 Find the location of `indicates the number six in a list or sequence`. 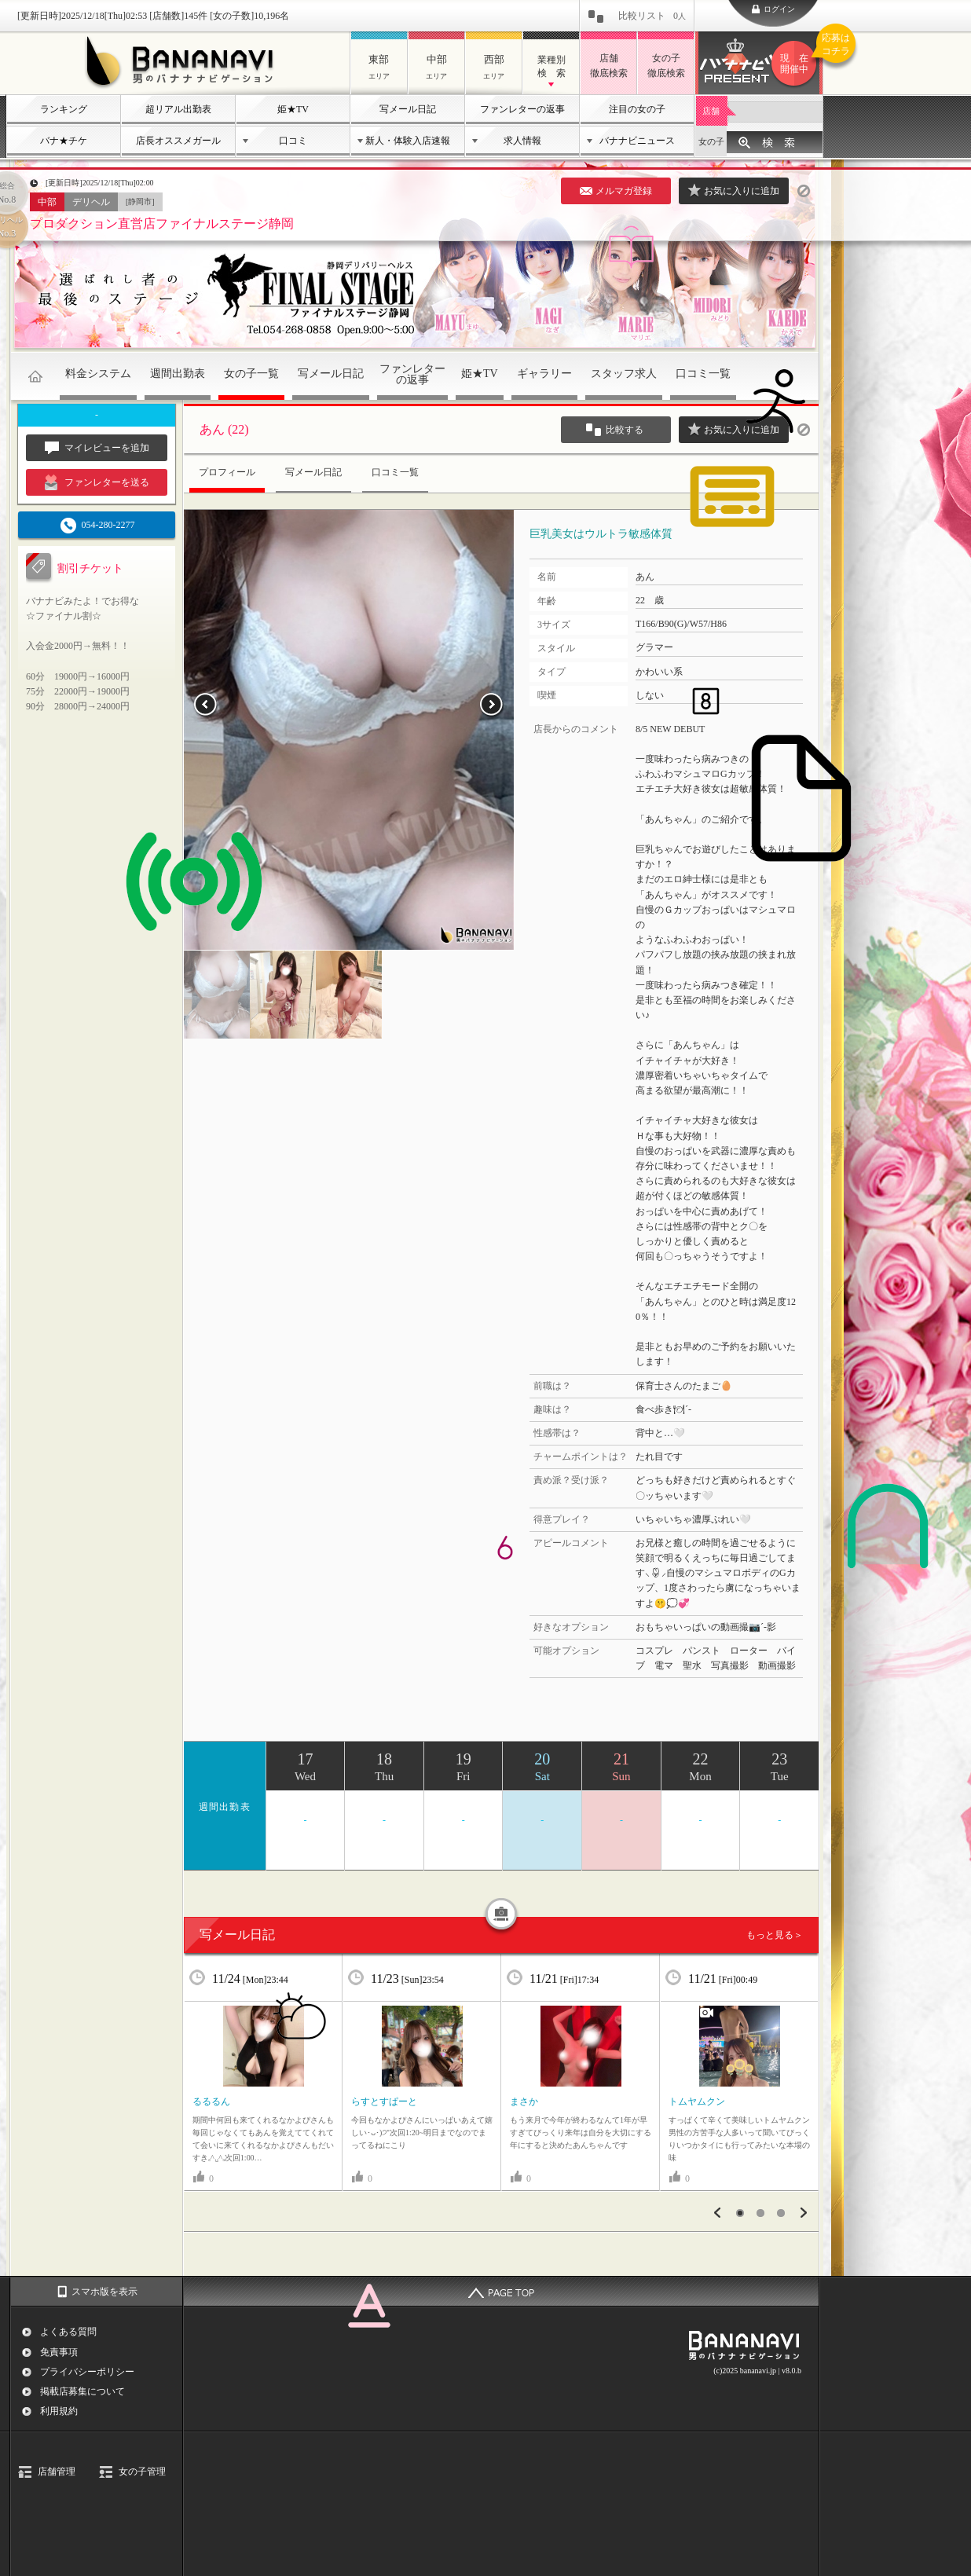

indicates the number six in a list or sequence is located at coordinates (505, 1548).